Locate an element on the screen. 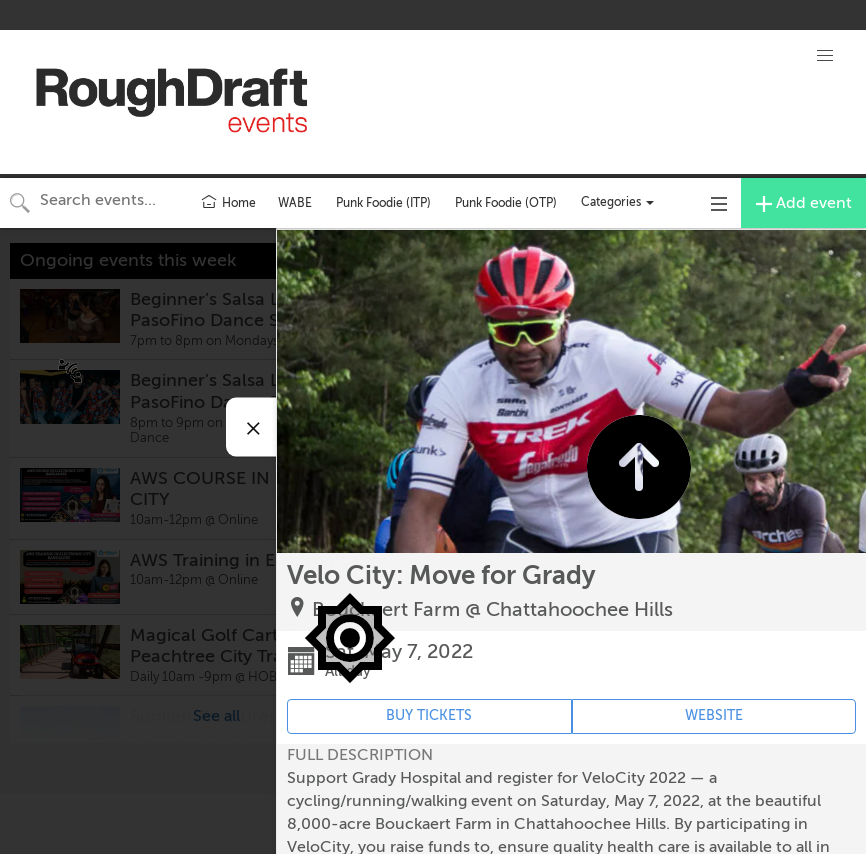 The height and width of the screenshot is (854, 866). upload a file or content is located at coordinates (639, 467).